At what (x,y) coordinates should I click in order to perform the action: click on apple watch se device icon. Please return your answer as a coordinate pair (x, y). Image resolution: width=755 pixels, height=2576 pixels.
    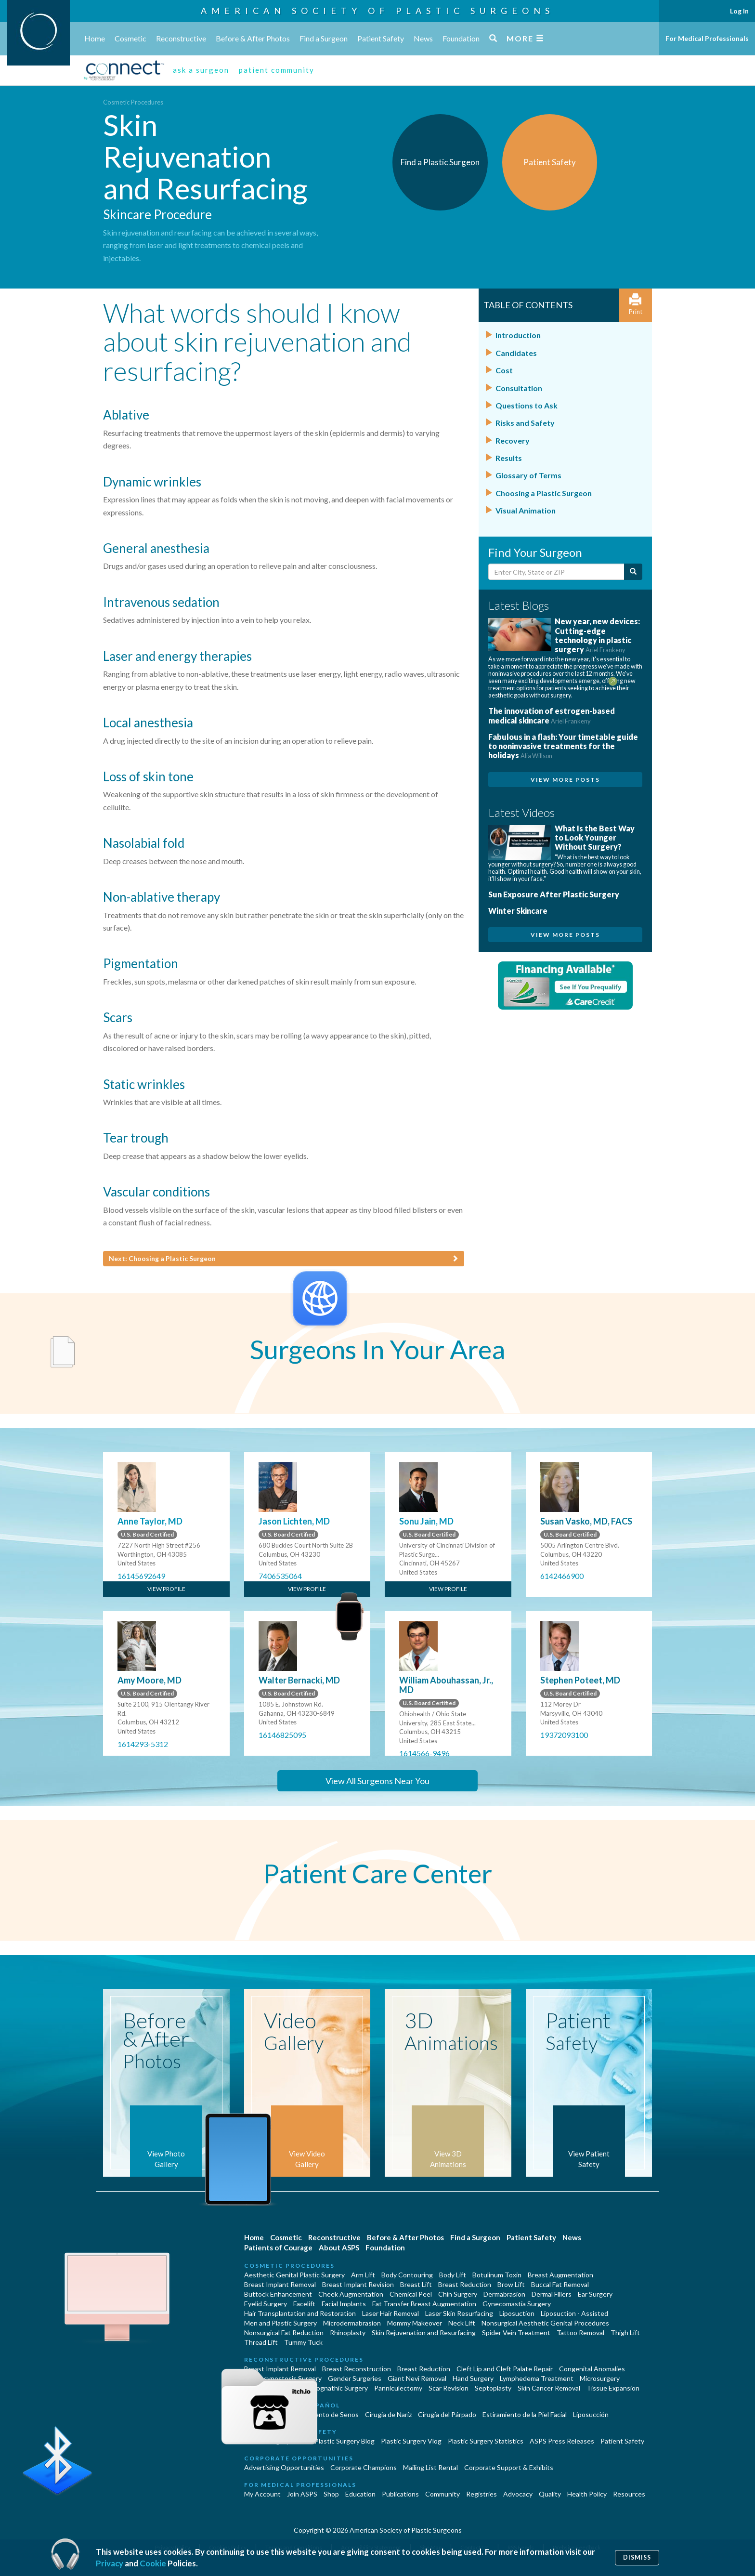
    Looking at the image, I should click on (349, 1617).